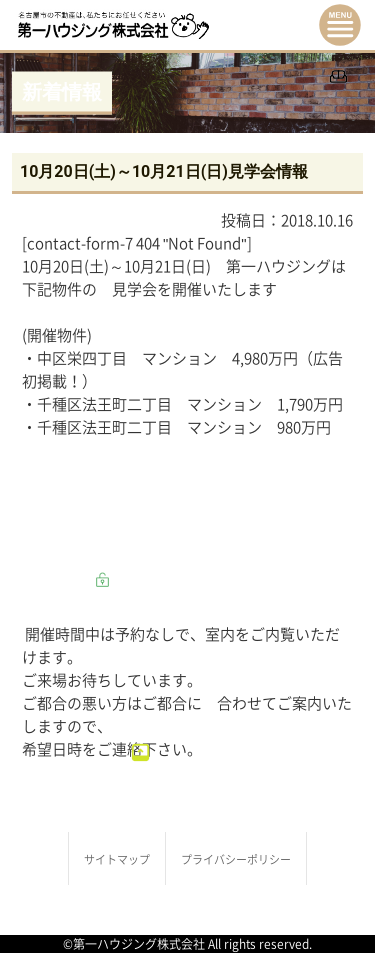 The image size is (375, 953). I want to click on browse furniture or home decor items, so click(338, 76).